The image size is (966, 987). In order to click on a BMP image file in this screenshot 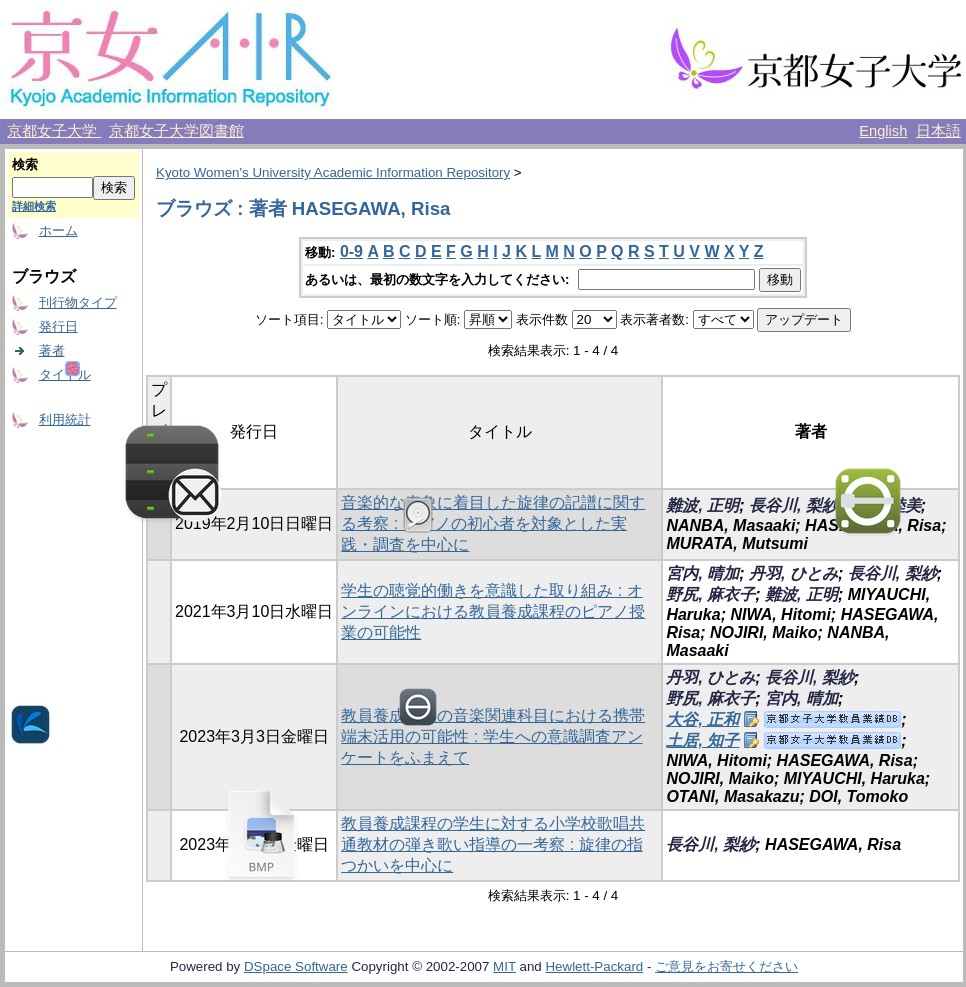, I will do `click(261, 835)`.